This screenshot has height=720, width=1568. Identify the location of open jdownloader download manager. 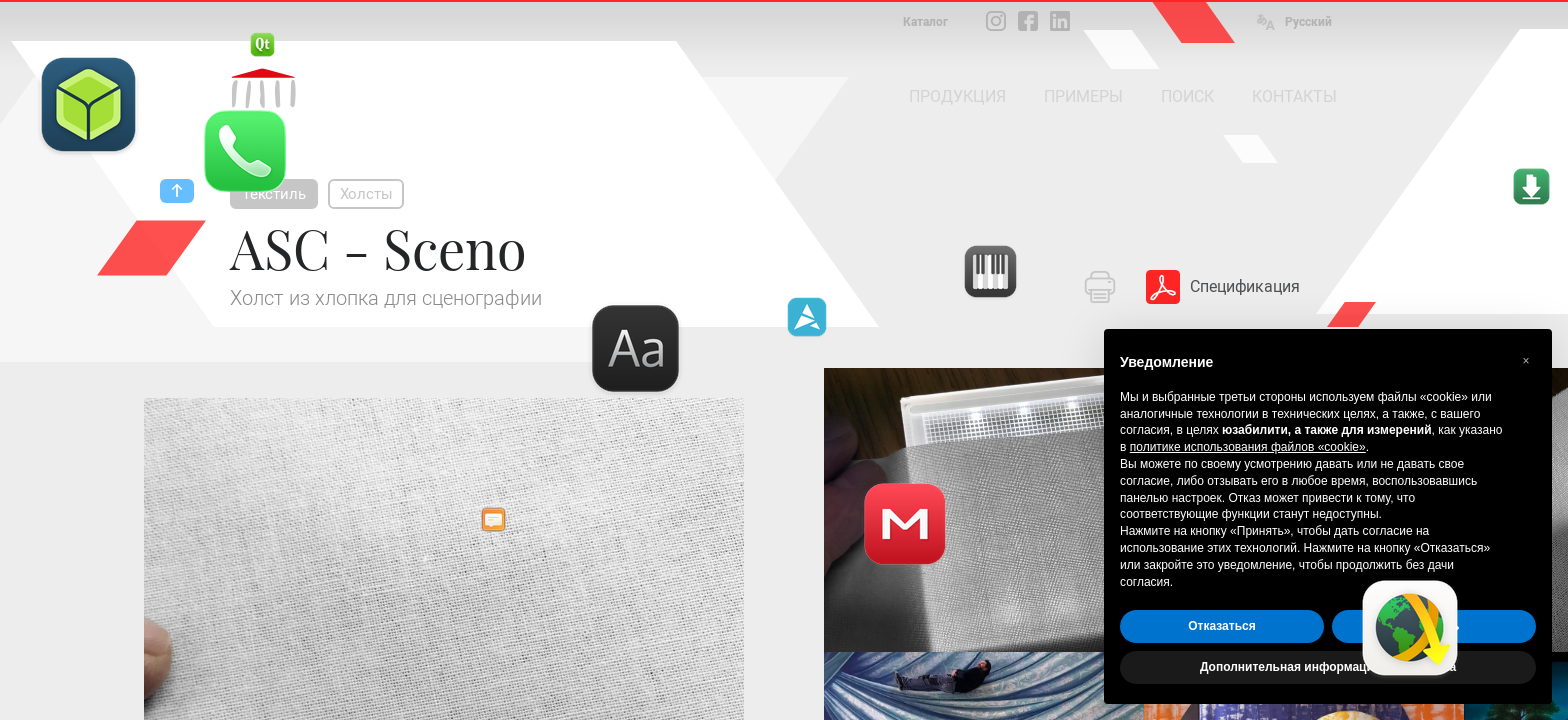
(1410, 628).